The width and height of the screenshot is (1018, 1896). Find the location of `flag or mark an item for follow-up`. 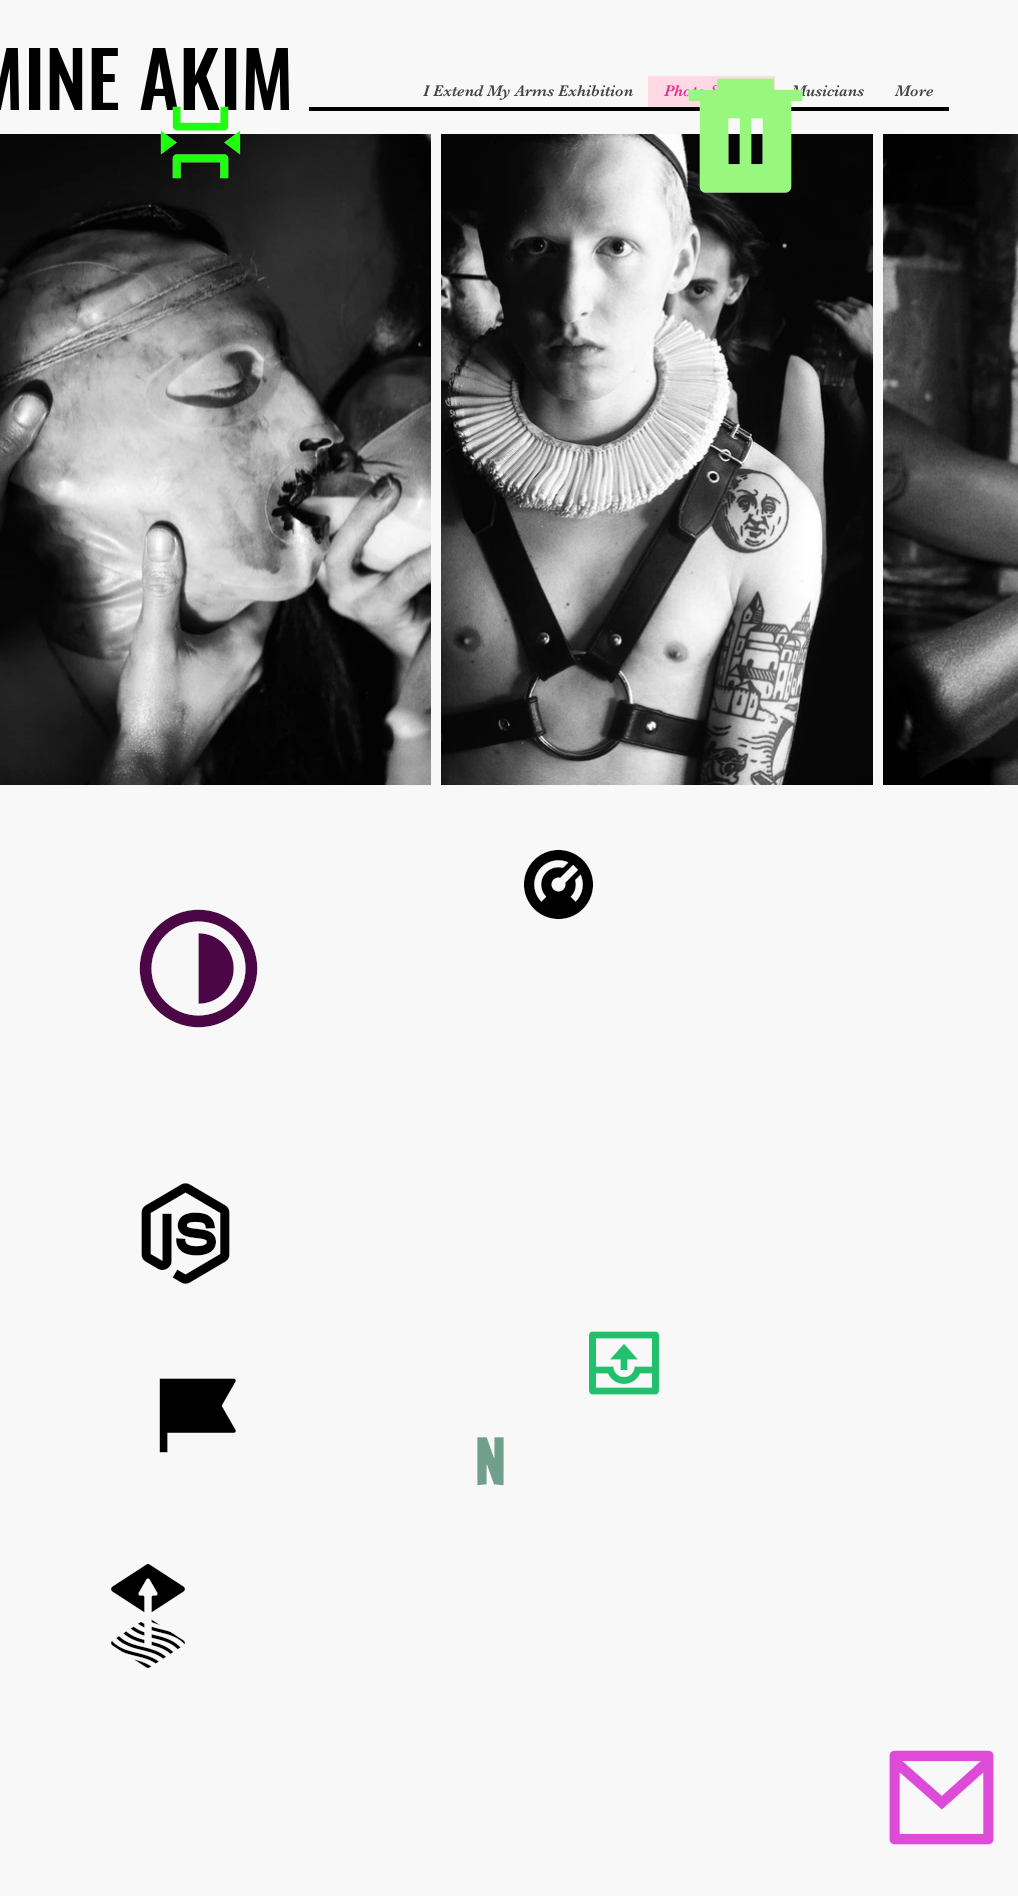

flag or mark an item for follow-up is located at coordinates (198, 1413).